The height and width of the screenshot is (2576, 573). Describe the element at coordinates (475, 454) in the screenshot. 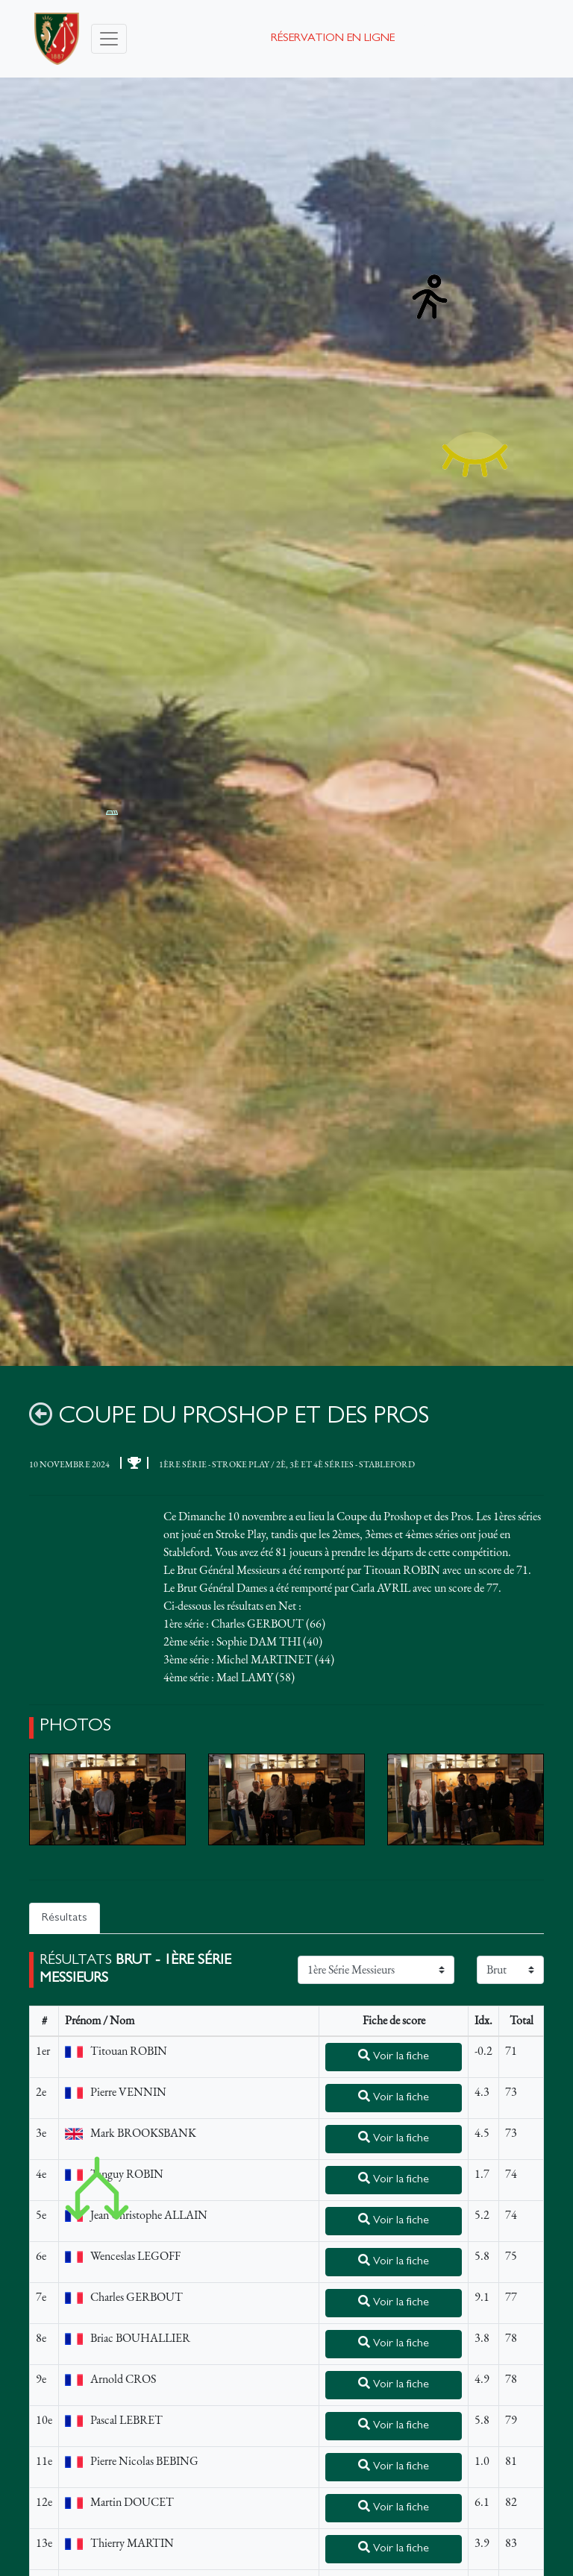

I see `hide password or sensitive content` at that location.